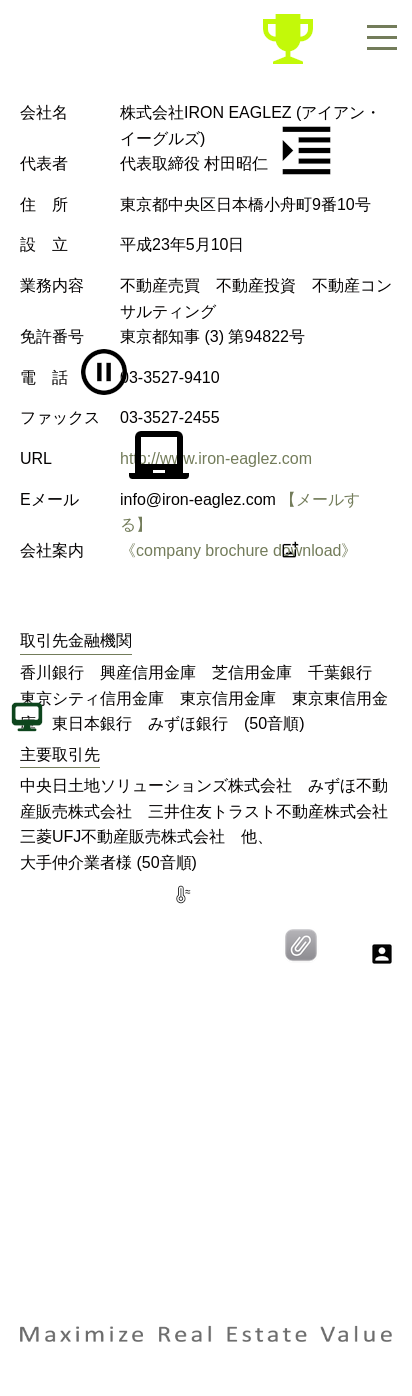 The width and height of the screenshot is (412, 1396). What do you see at coordinates (288, 39) in the screenshot?
I see `view achievements or awards` at bounding box center [288, 39].